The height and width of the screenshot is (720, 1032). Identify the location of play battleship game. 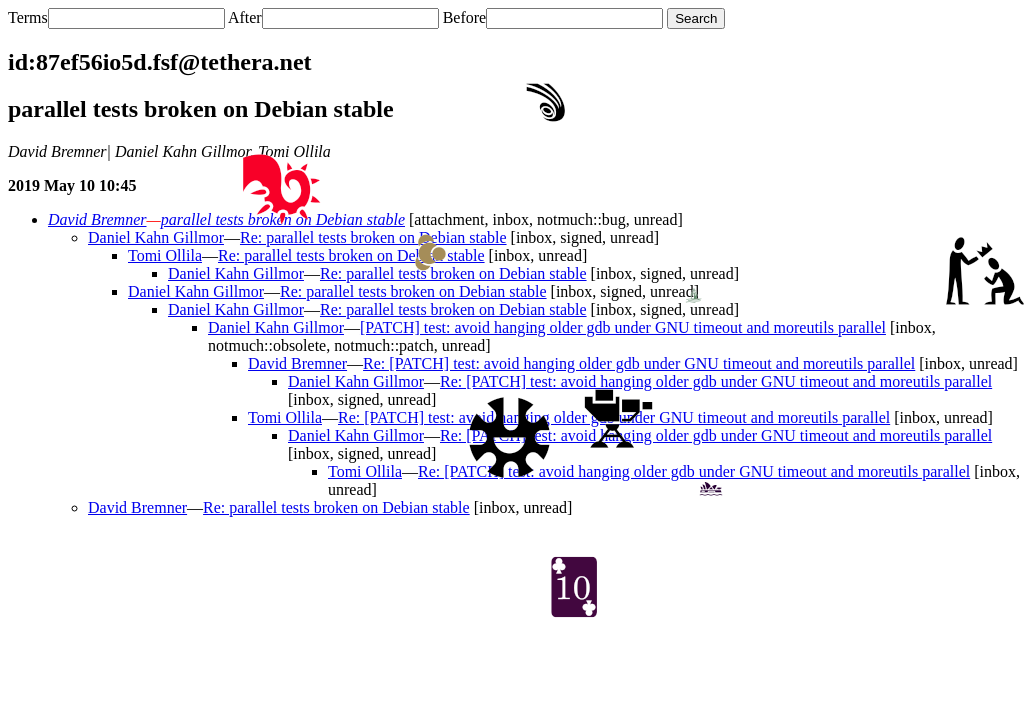
(694, 296).